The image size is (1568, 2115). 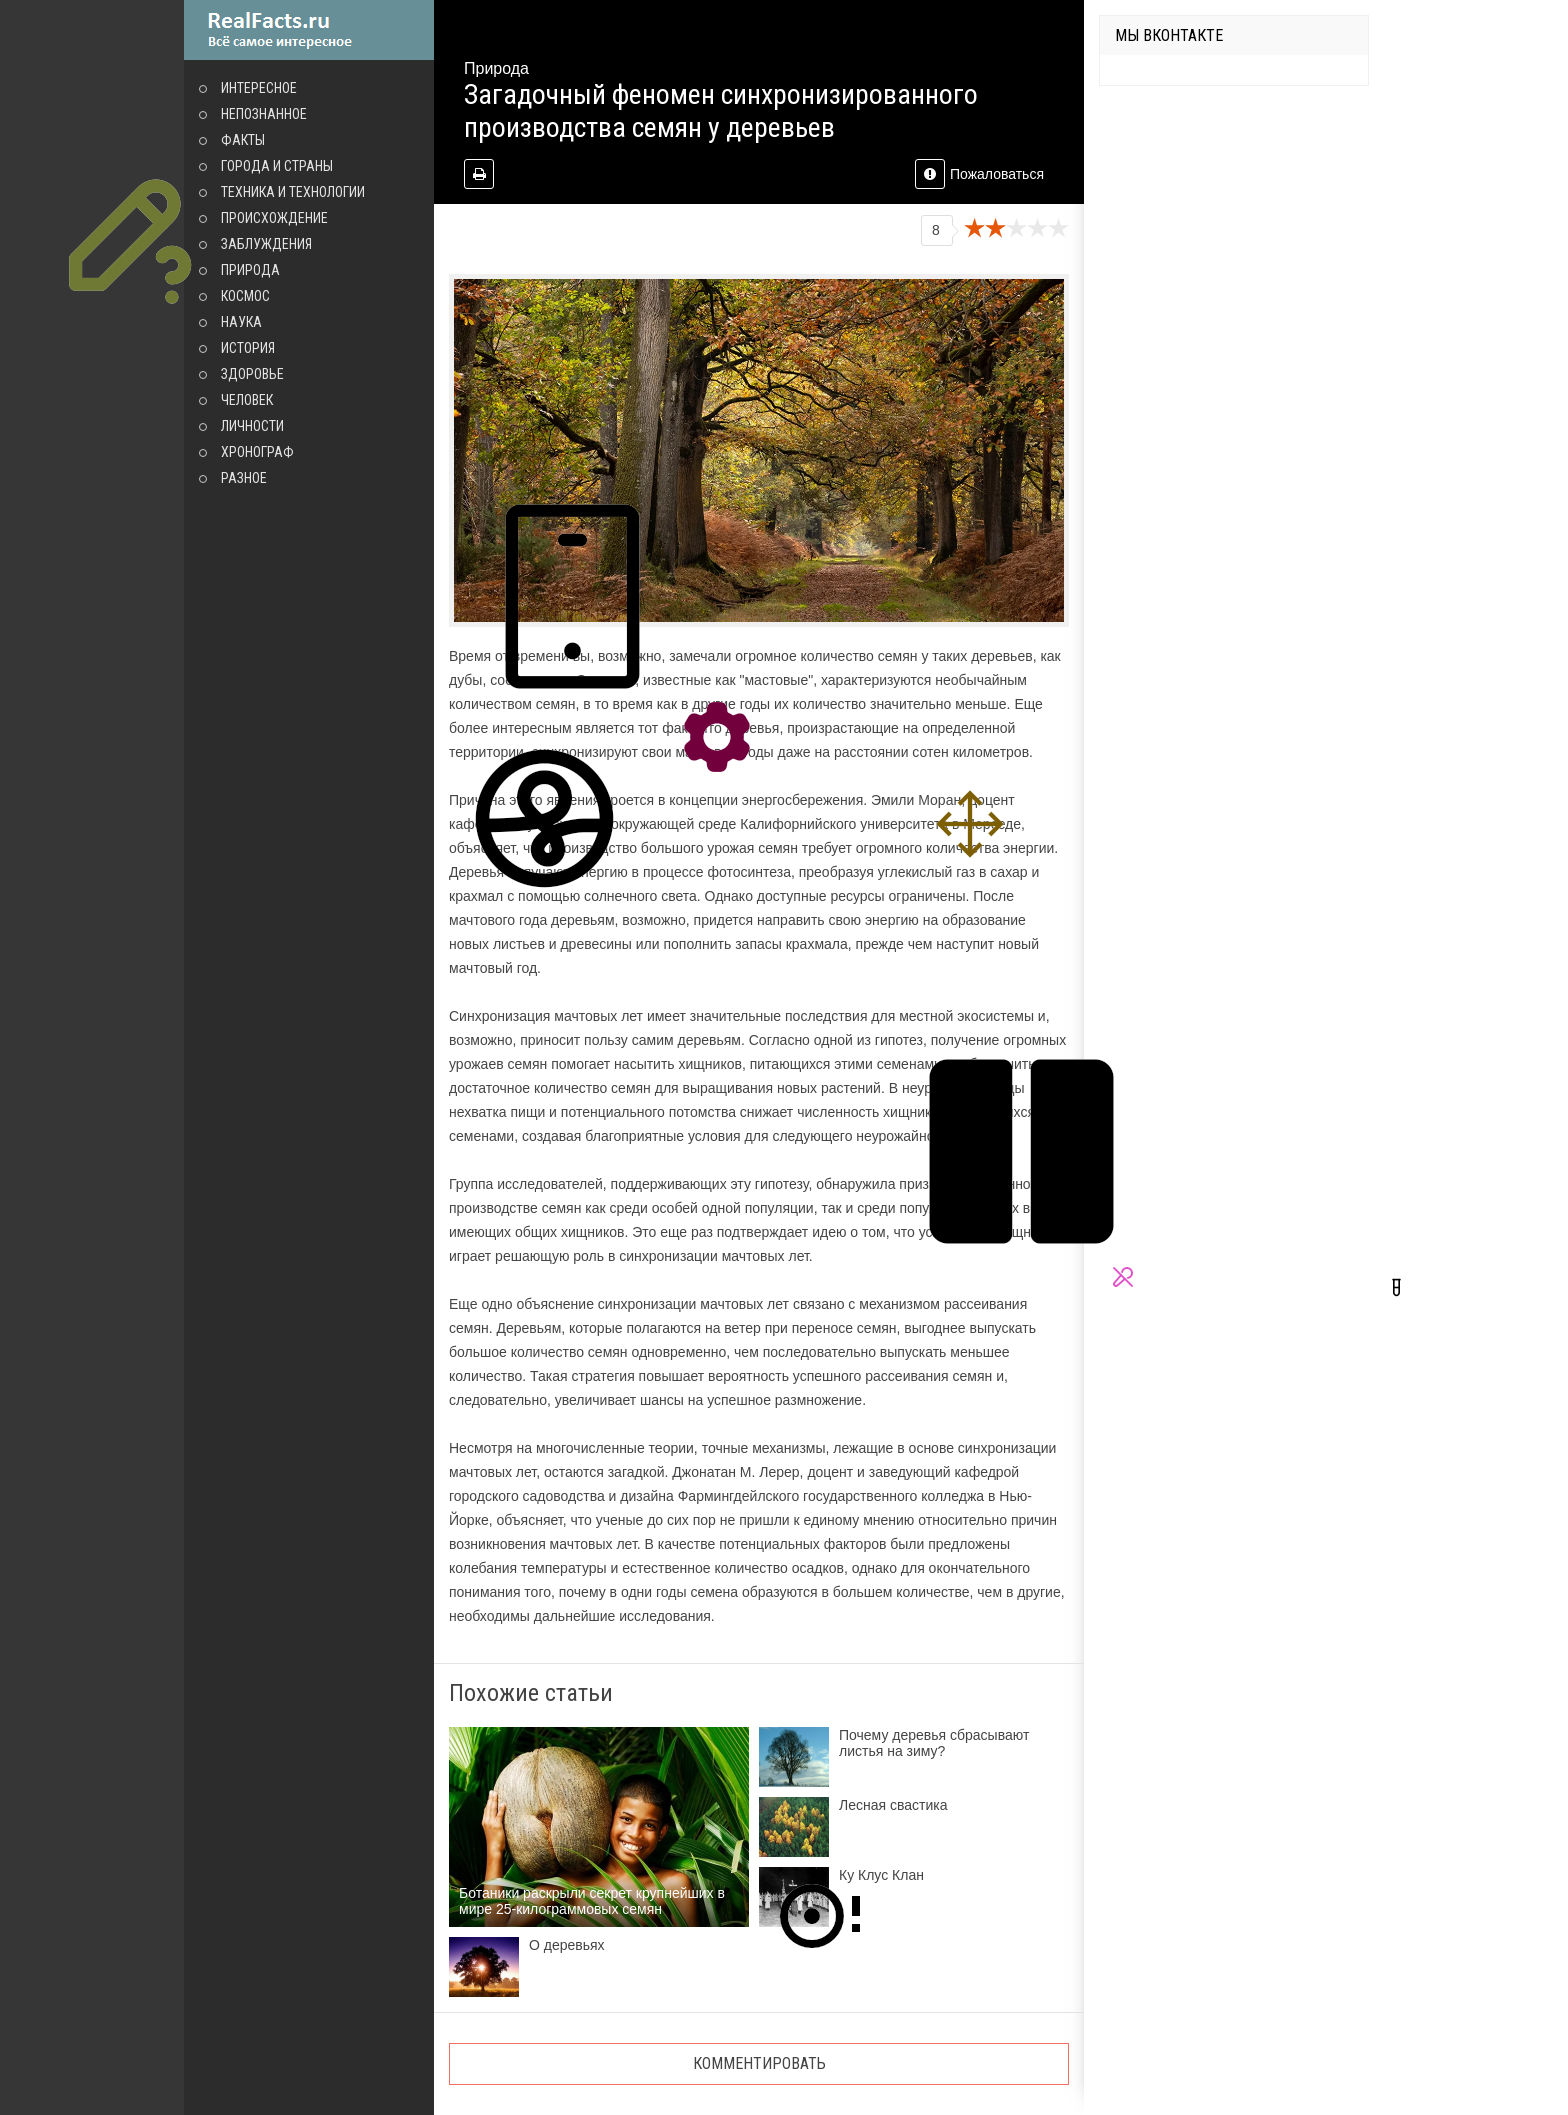 I want to click on access settings or preferences, so click(x=717, y=737).